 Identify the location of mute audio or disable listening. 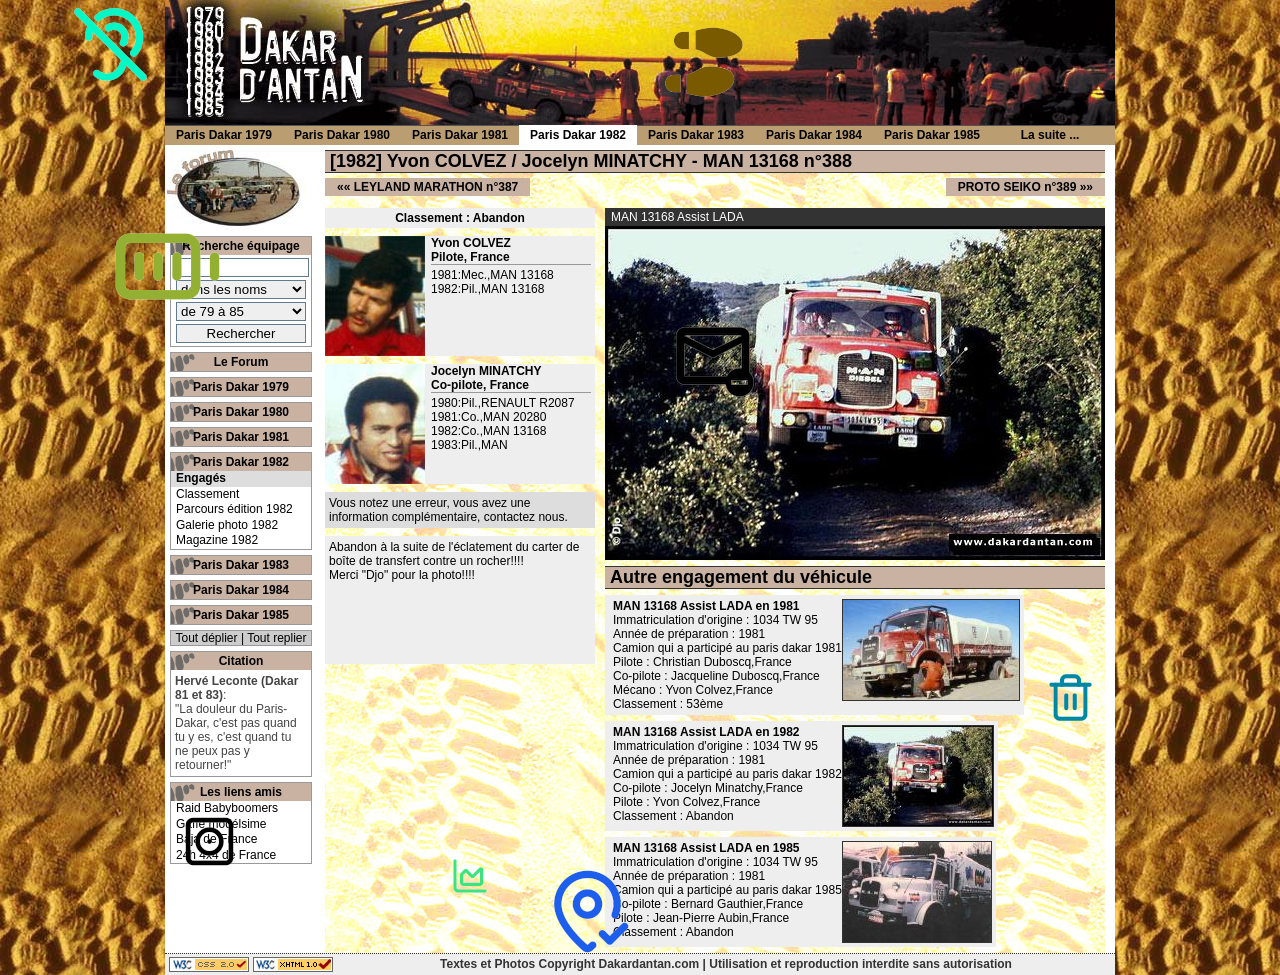
(110, 44).